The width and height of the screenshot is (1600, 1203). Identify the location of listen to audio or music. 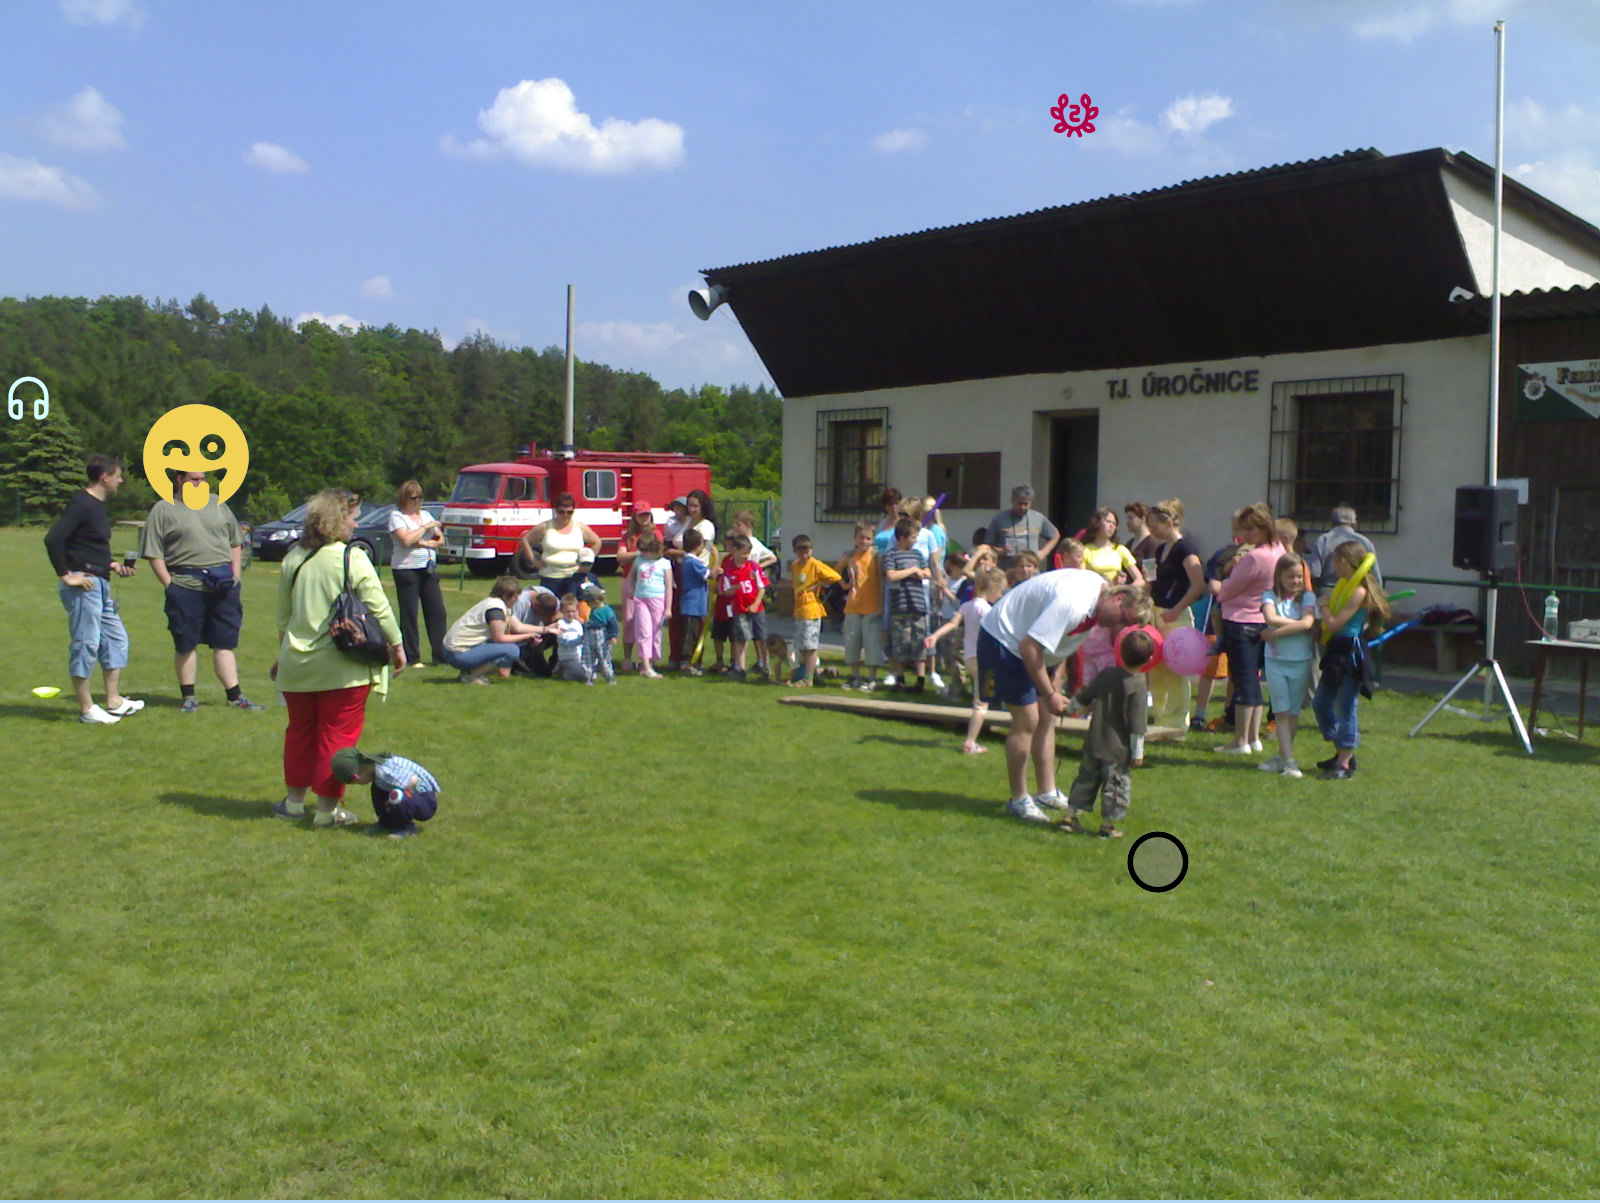
(28, 399).